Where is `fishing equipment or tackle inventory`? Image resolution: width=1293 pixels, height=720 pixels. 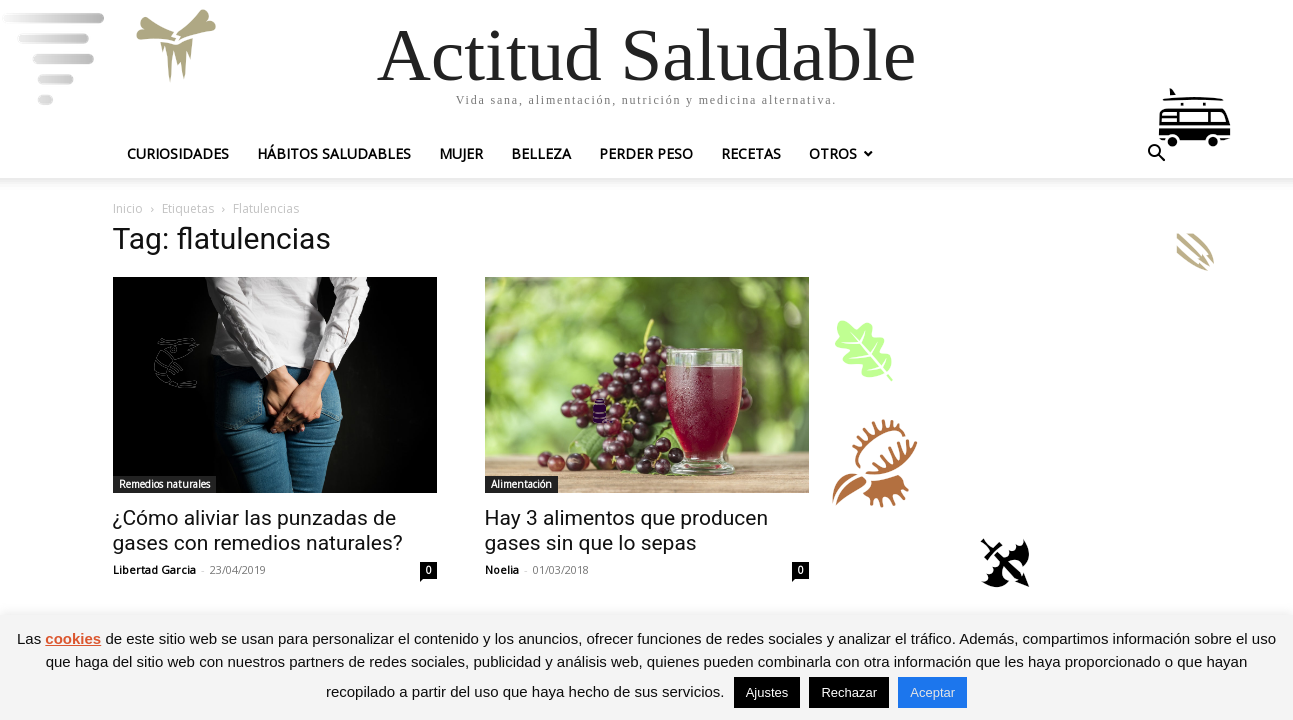 fishing equipment or tackle inventory is located at coordinates (1195, 252).